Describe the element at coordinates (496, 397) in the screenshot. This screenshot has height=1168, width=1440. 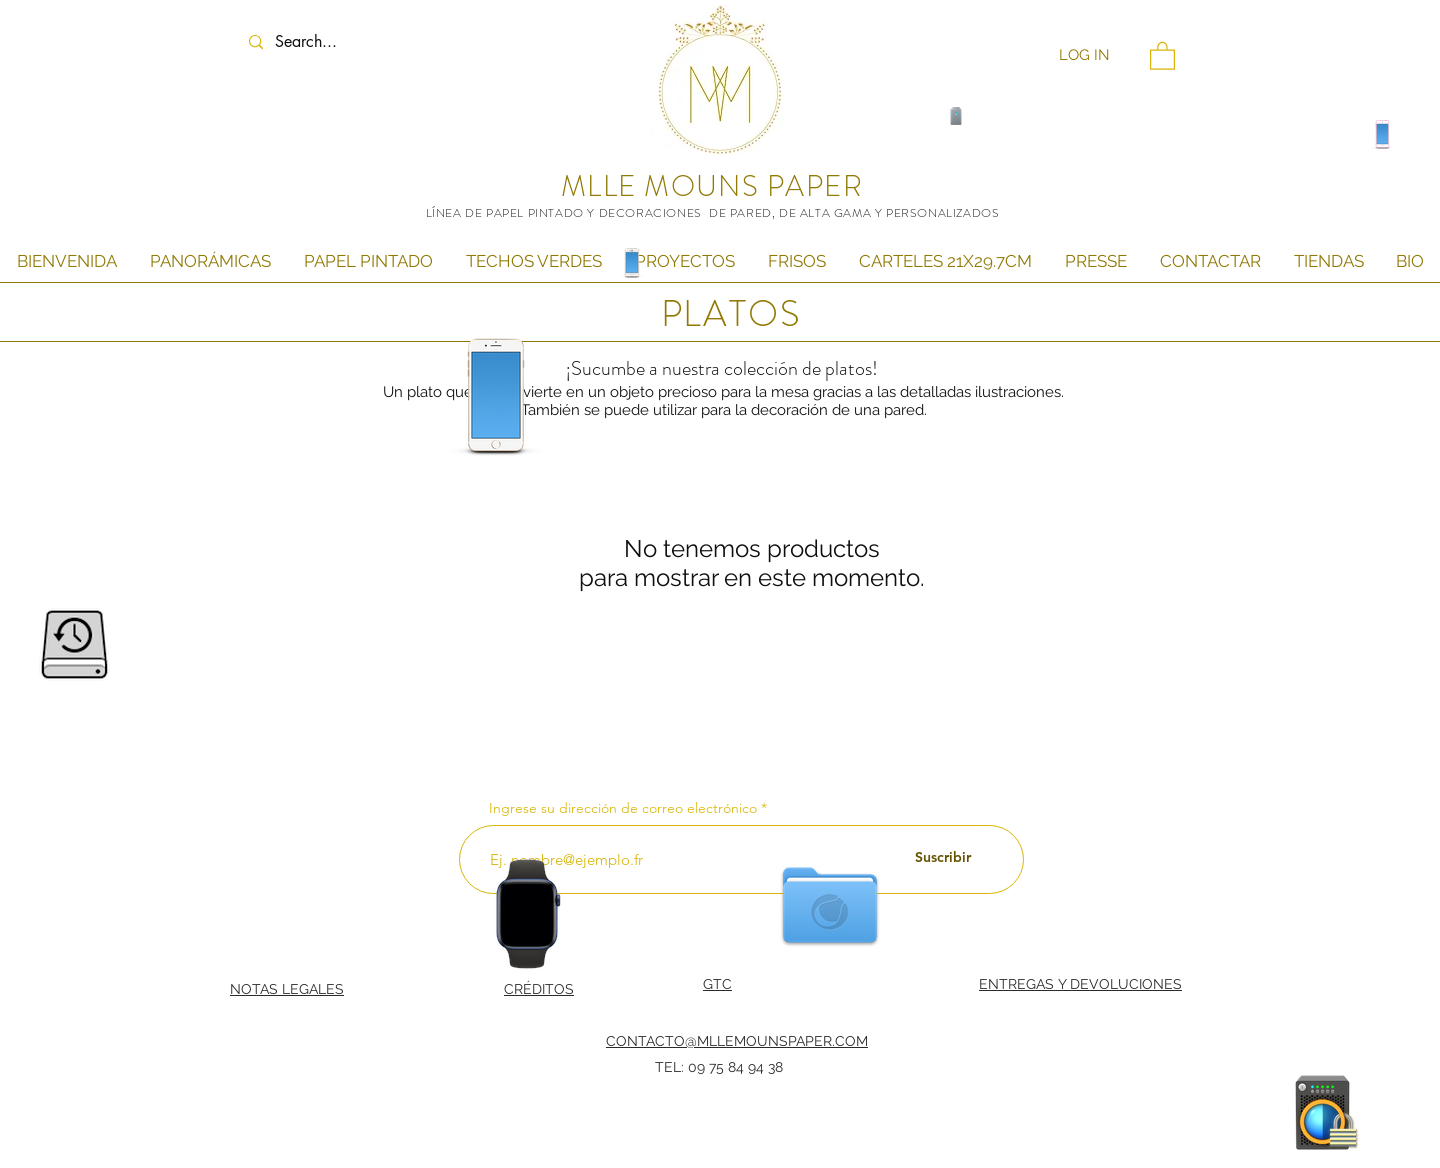
I see `manage connected iPhone device` at that location.